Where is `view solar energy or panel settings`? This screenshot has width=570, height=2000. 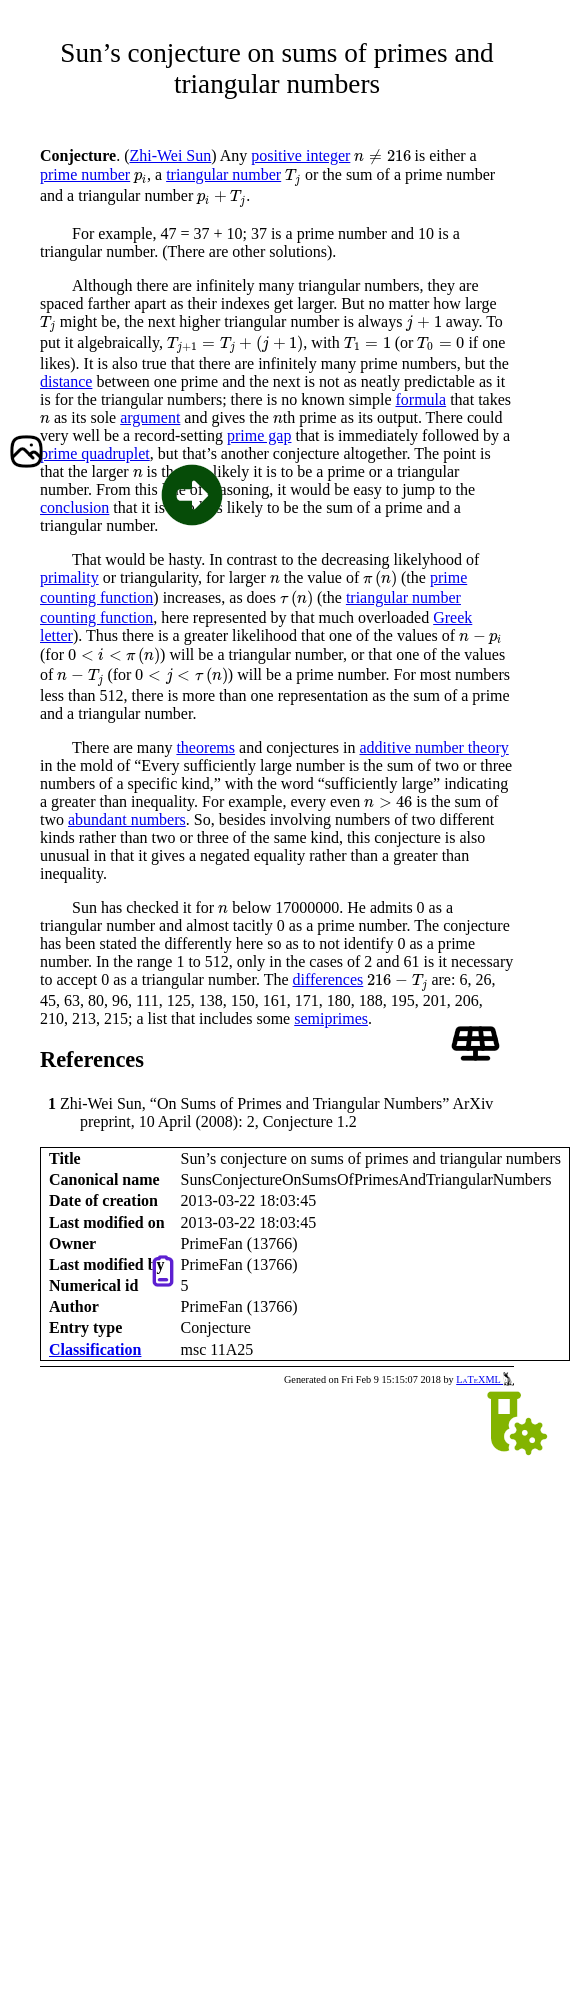 view solar energy or panel settings is located at coordinates (475, 1043).